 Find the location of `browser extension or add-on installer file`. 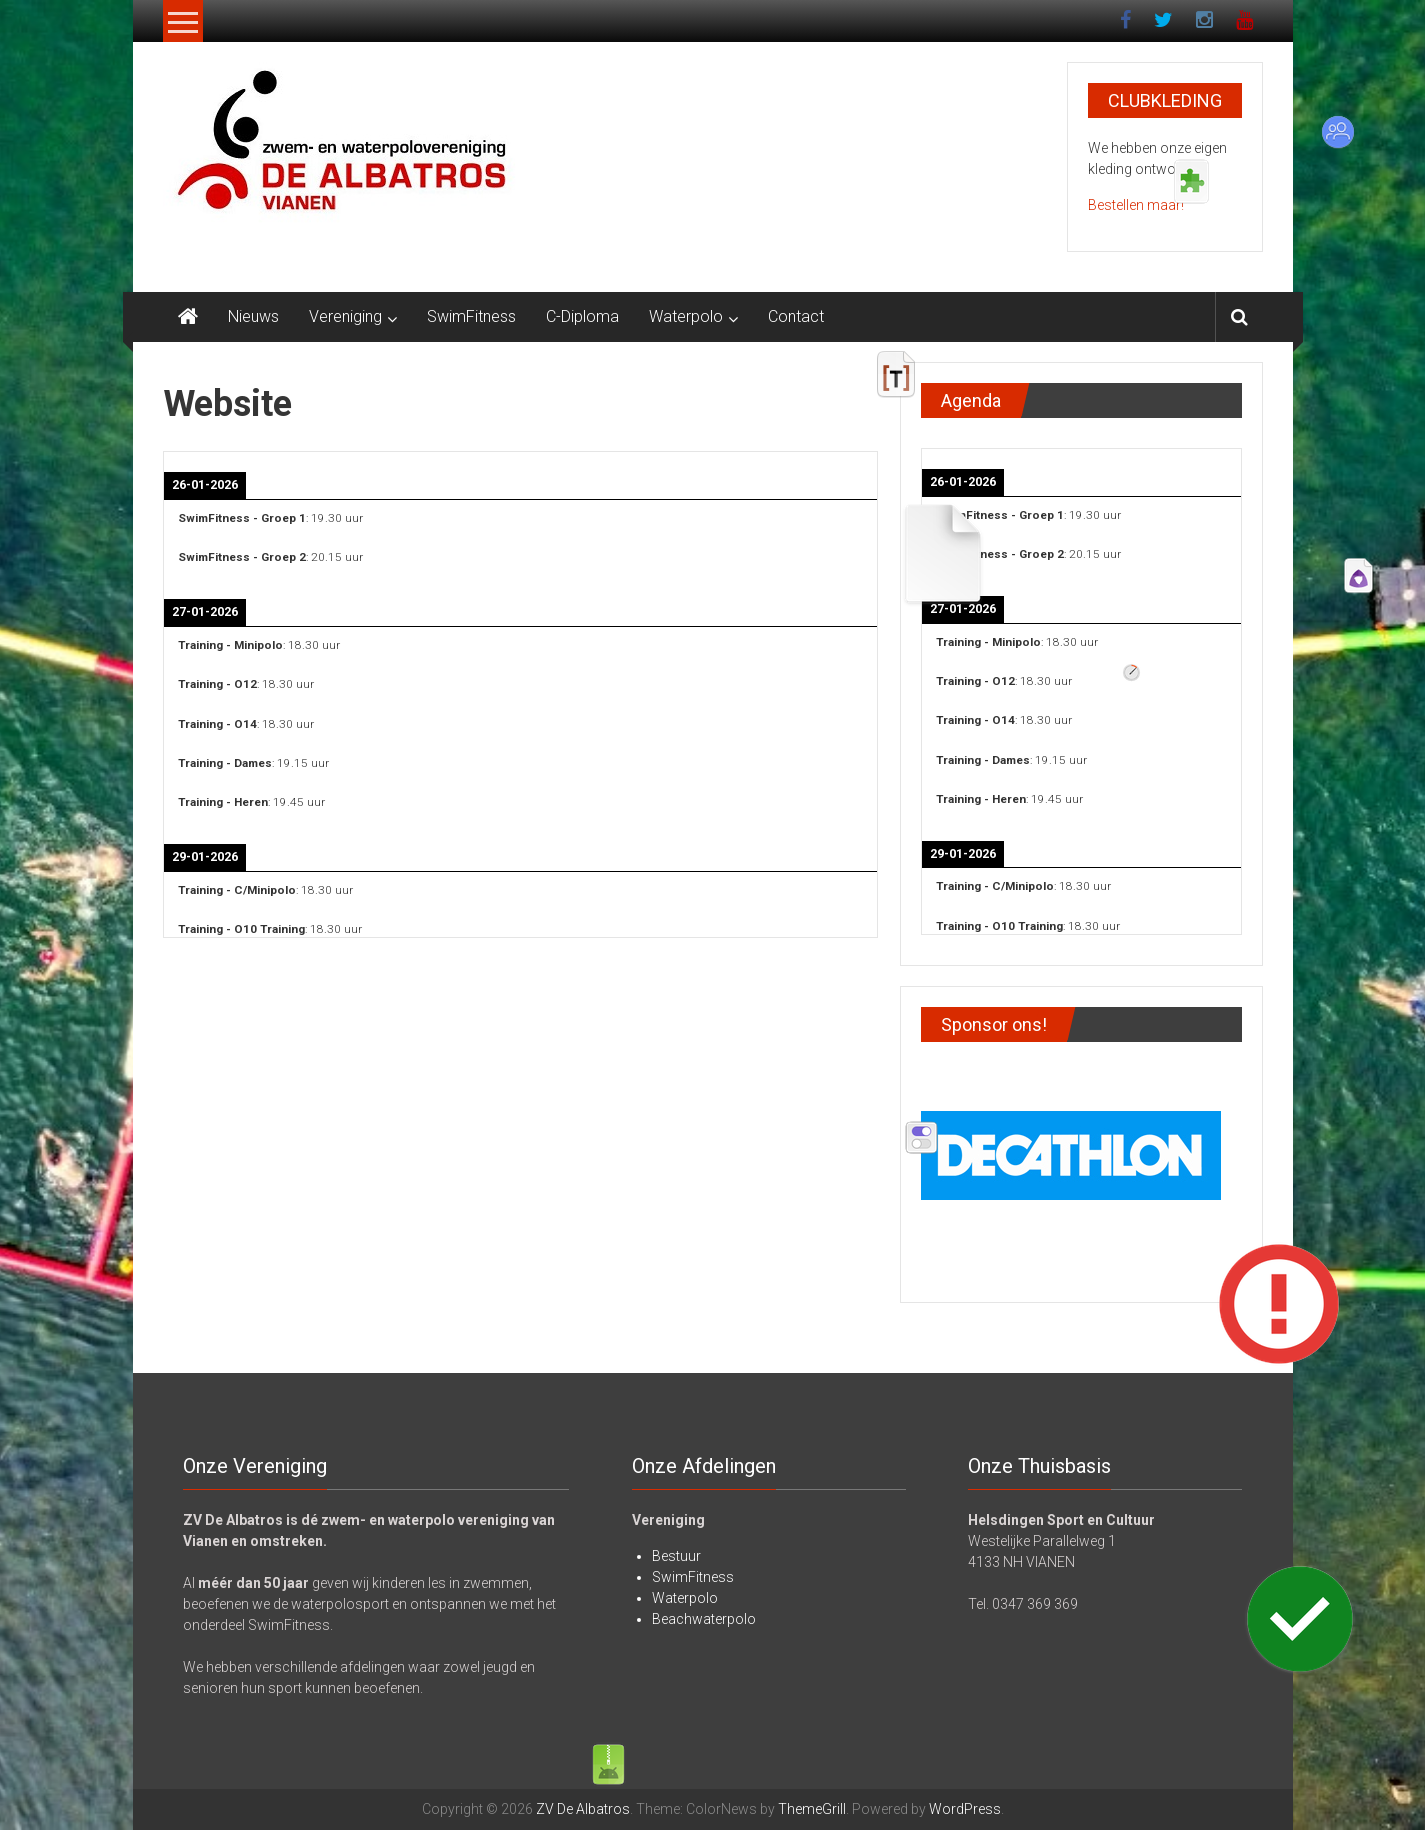

browser extension or add-on installer file is located at coordinates (1191, 181).